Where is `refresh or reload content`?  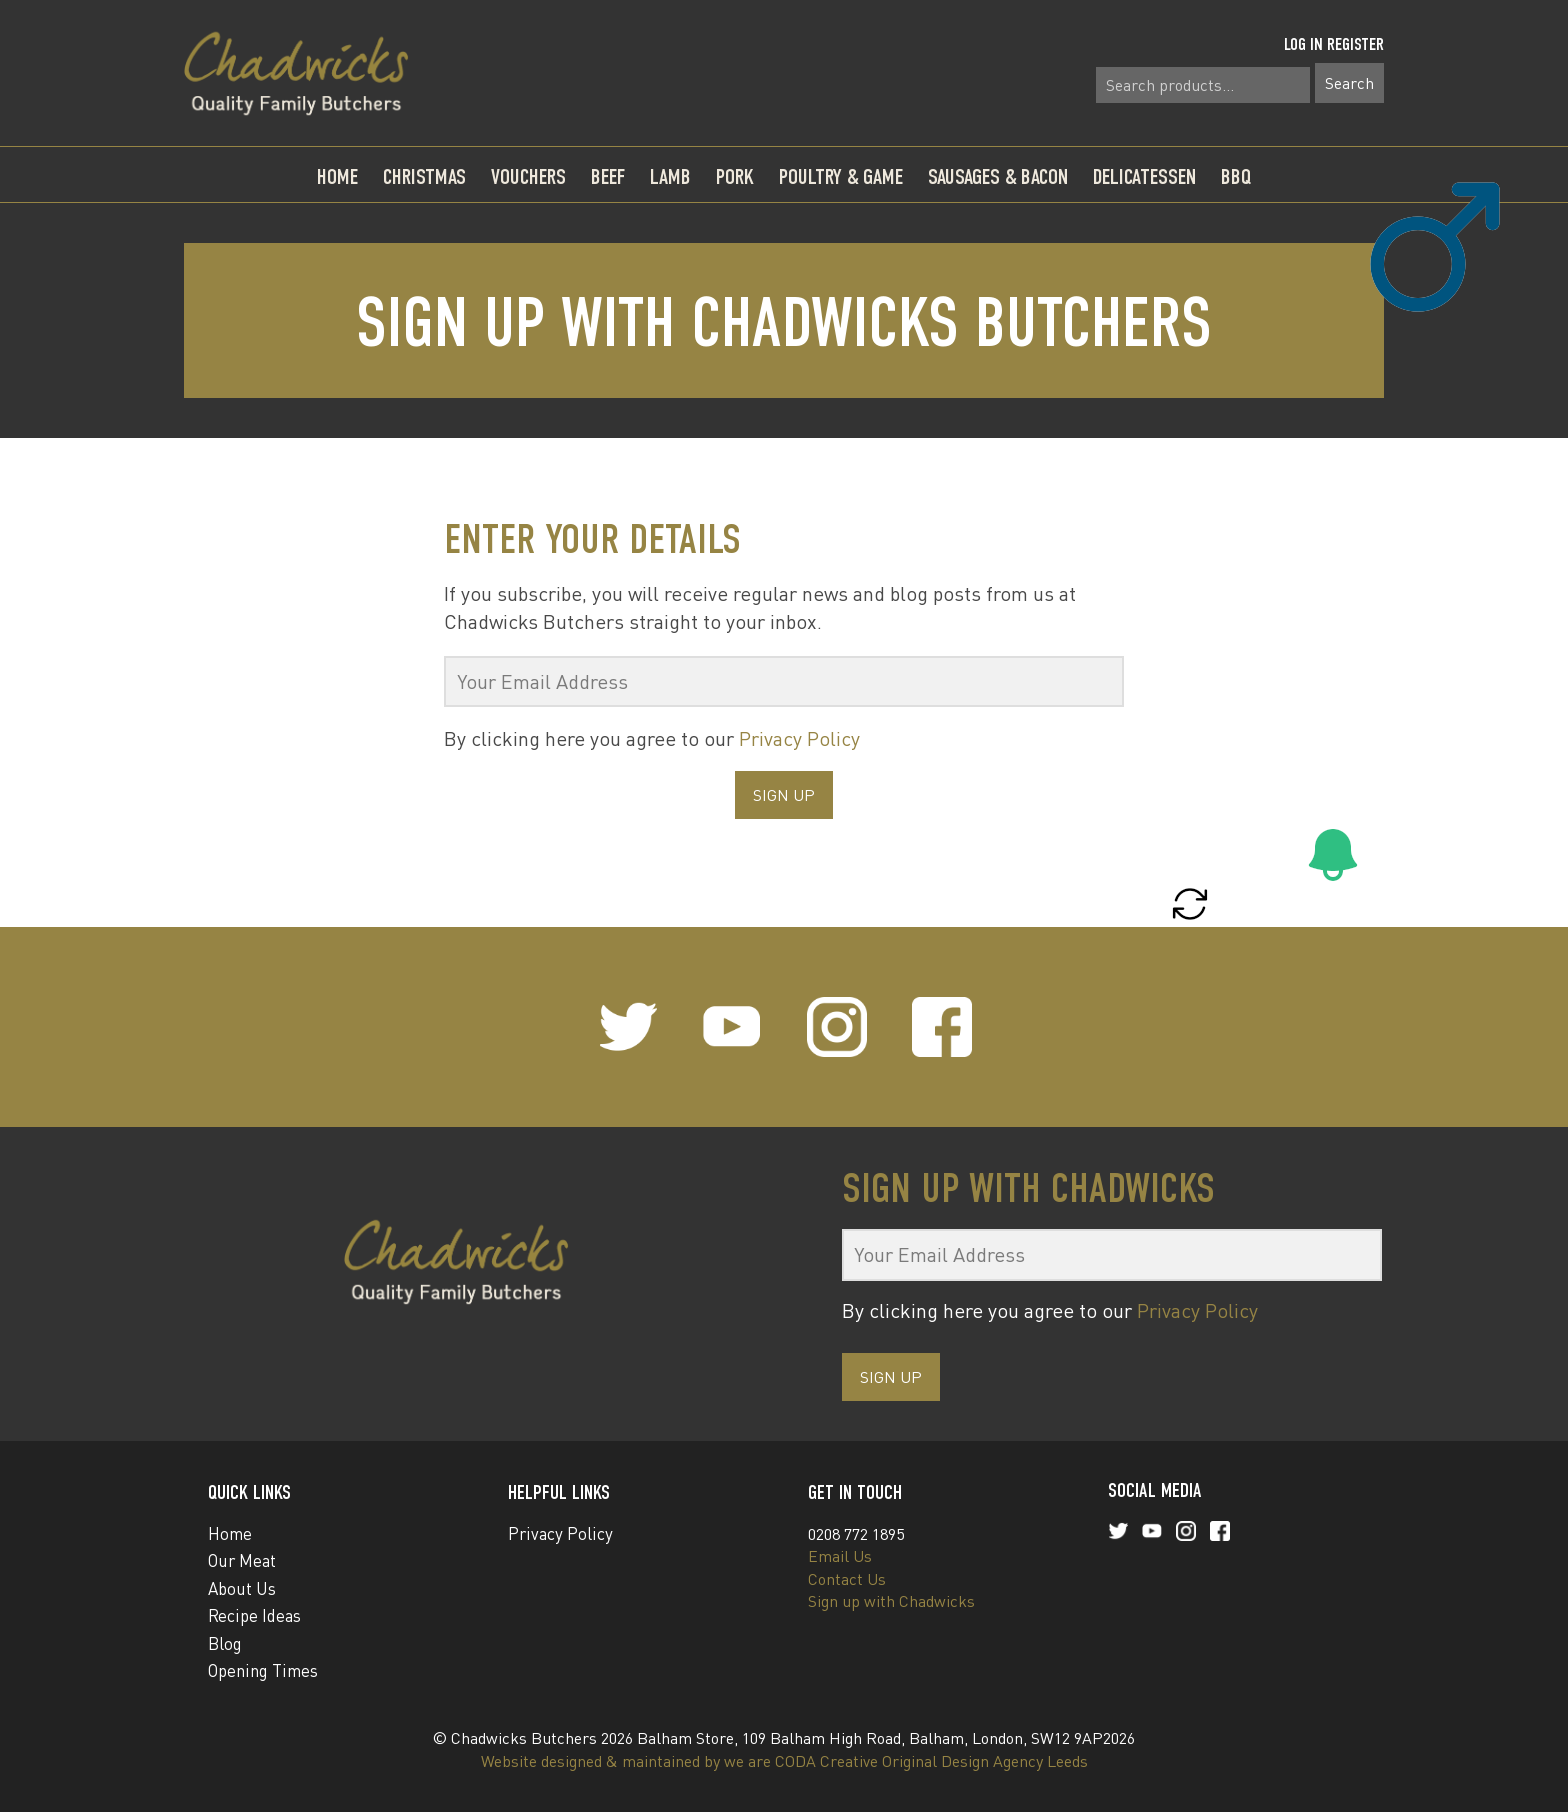 refresh or reload content is located at coordinates (1190, 904).